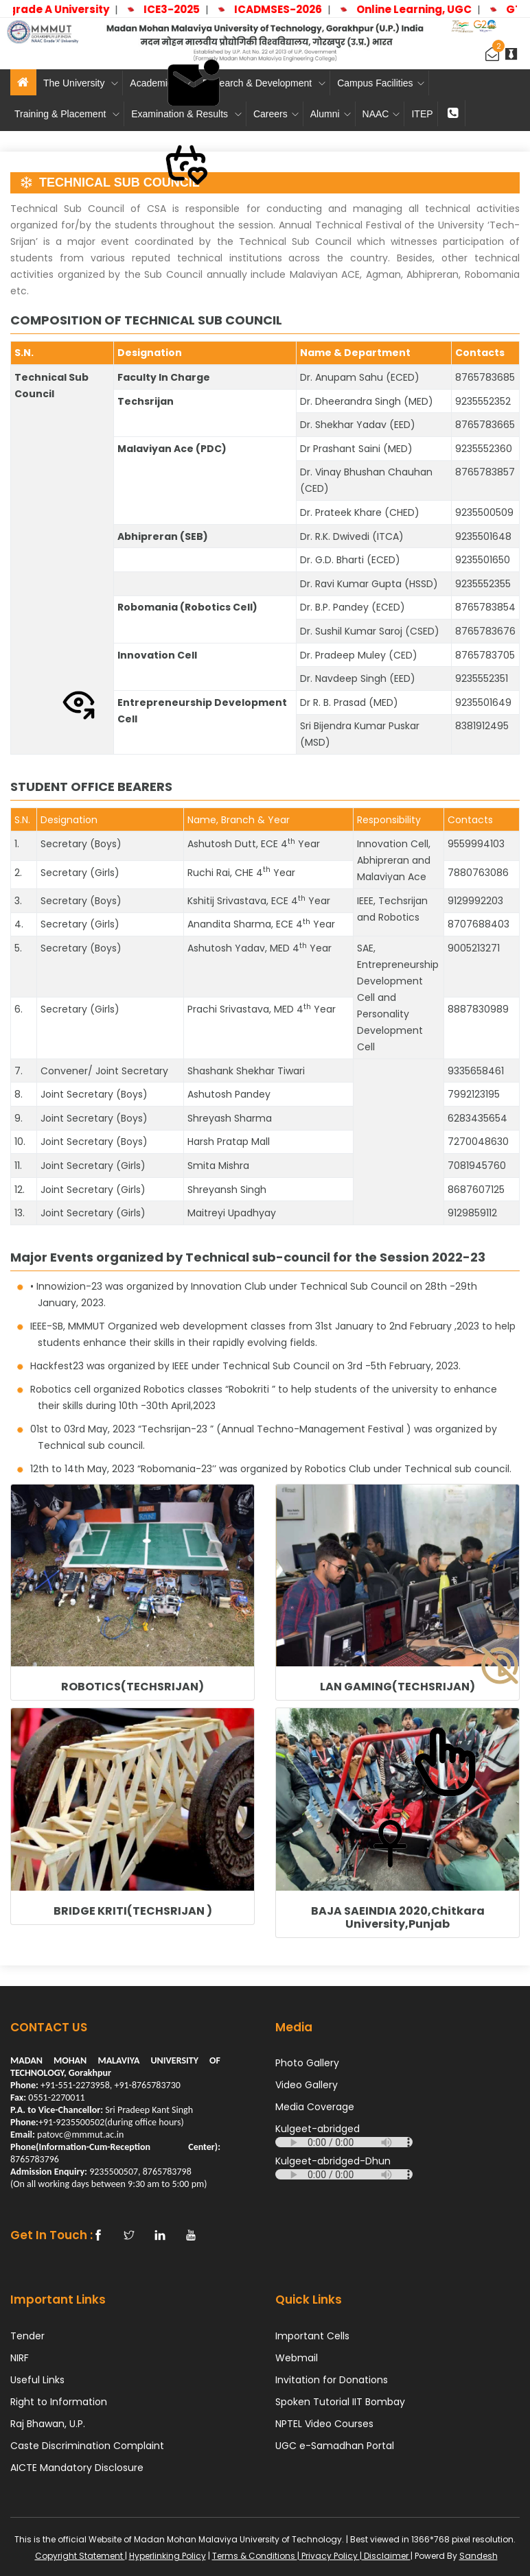 This screenshot has width=530, height=2576. What do you see at coordinates (390, 1843) in the screenshot?
I see `symbol representing life or immortality` at bounding box center [390, 1843].